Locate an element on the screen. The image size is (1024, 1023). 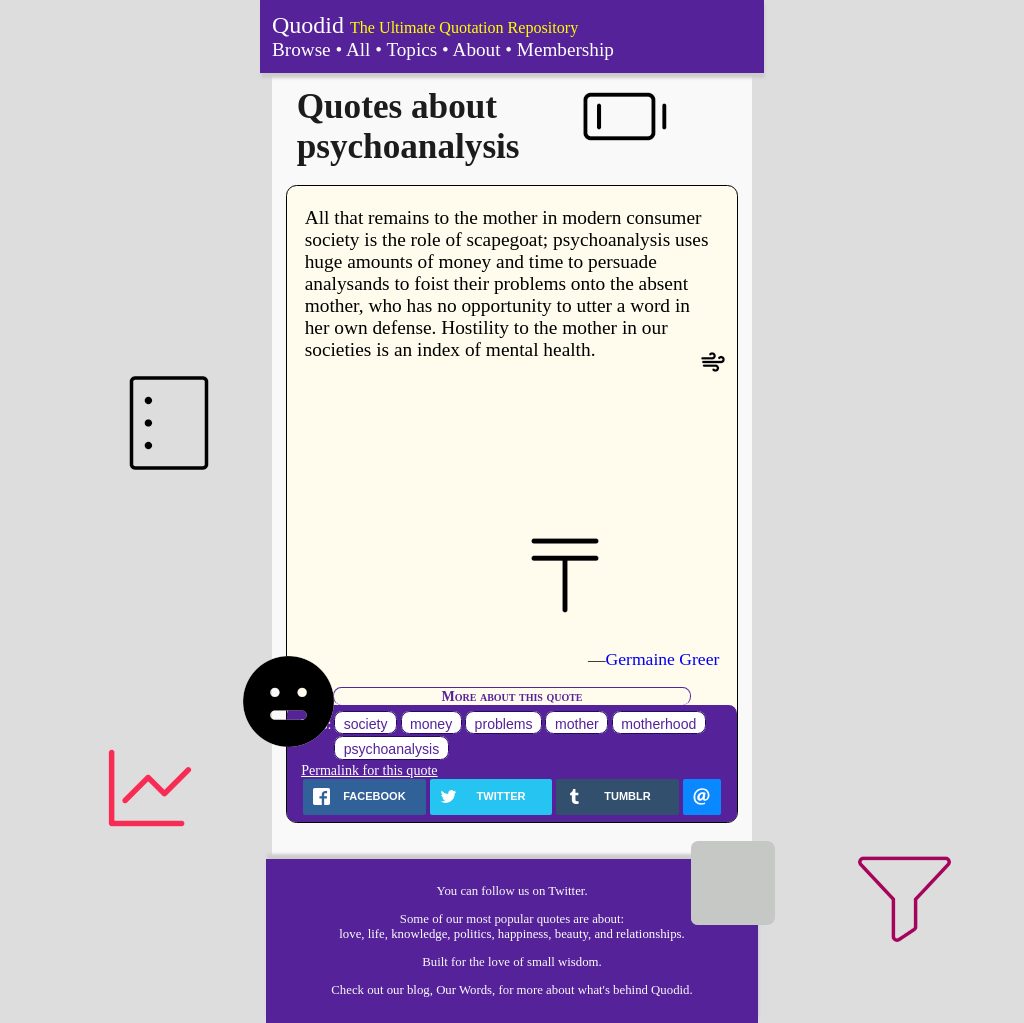
indicates kazakhstani tenge currency is located at coordinates (565, 572).